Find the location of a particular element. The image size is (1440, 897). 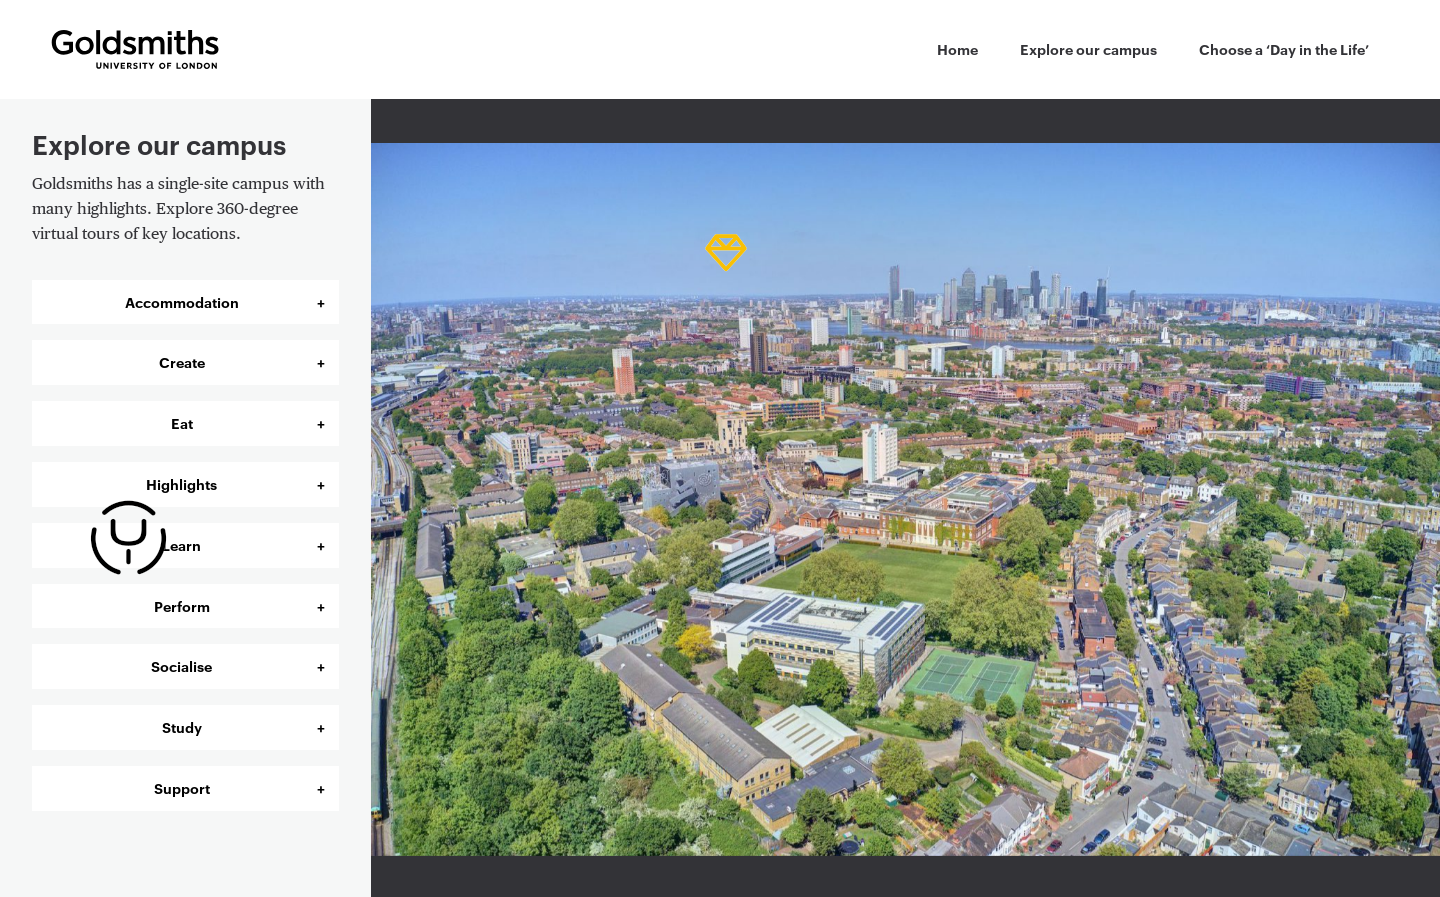

bity cryptocurrency exchange logo is located at coordinates (128, 539).